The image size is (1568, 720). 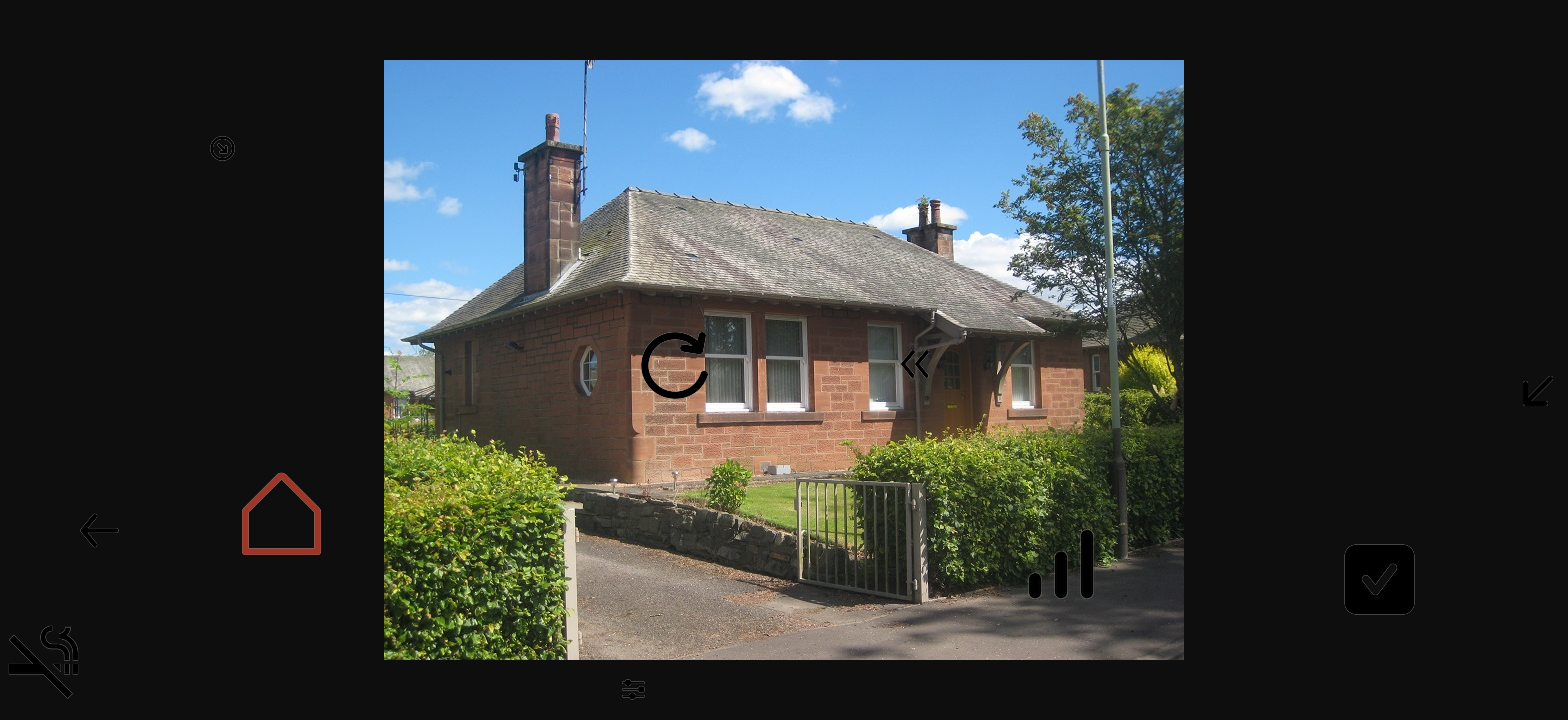 What do you see at coordinates (99, 530) in the screenshot?
I see `go back to the previous screen` at bounding box center [99, 530].